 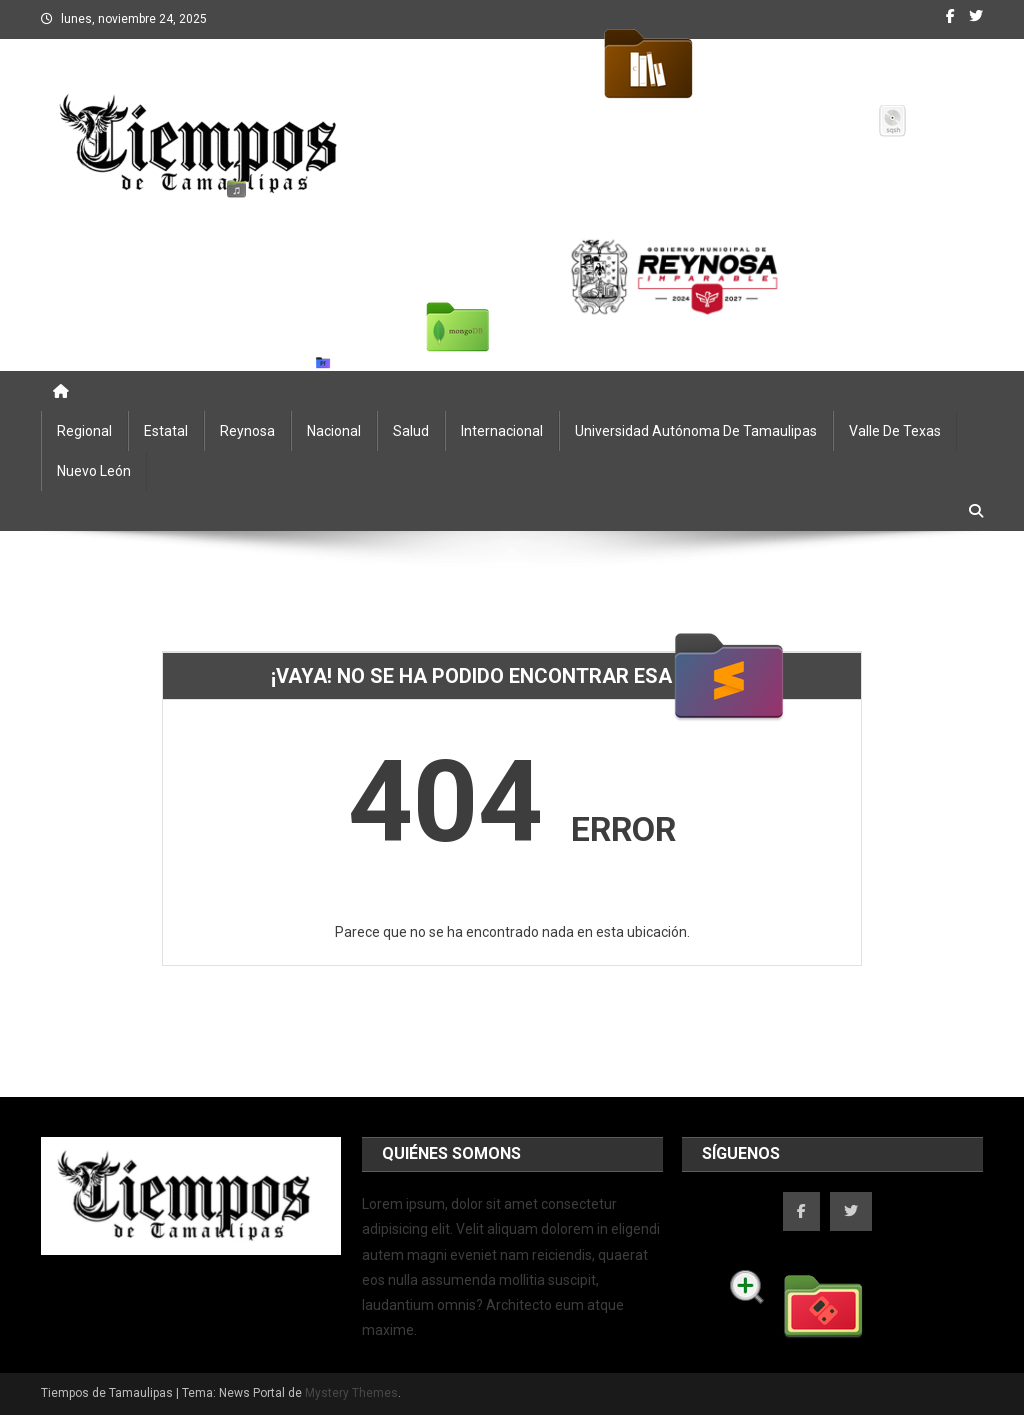 What do you see at coordinates (892, 120) in the screenshot?
I see `a squashfs compressed filesystem archive file` at bounding box center [892, 120].